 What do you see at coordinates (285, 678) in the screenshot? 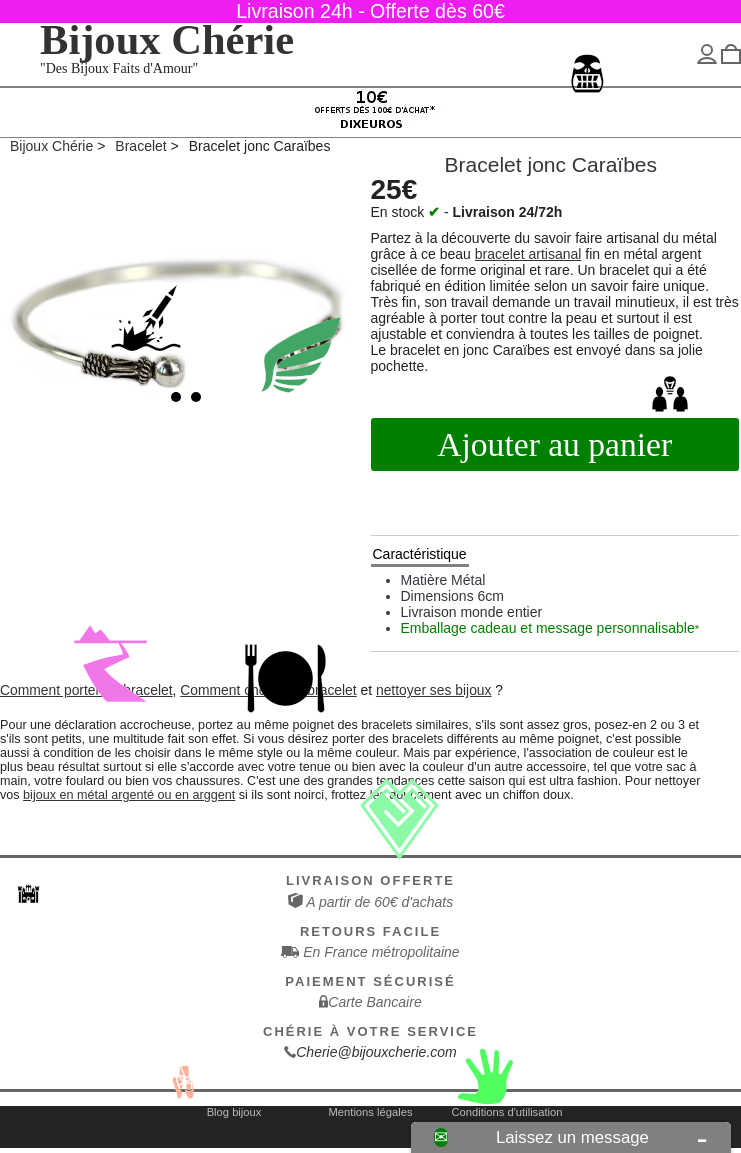
I see `view meal or dining options` at bounding box center [285, 678].